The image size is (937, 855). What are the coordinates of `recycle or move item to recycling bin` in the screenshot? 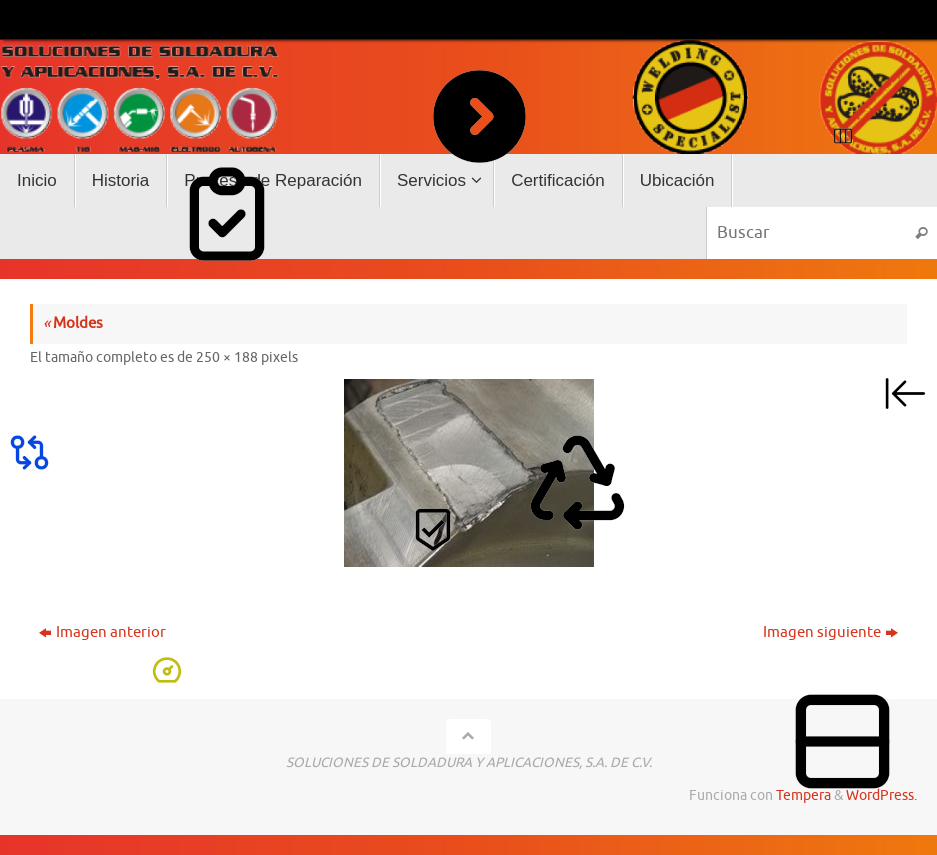 It's located at (577, 482).